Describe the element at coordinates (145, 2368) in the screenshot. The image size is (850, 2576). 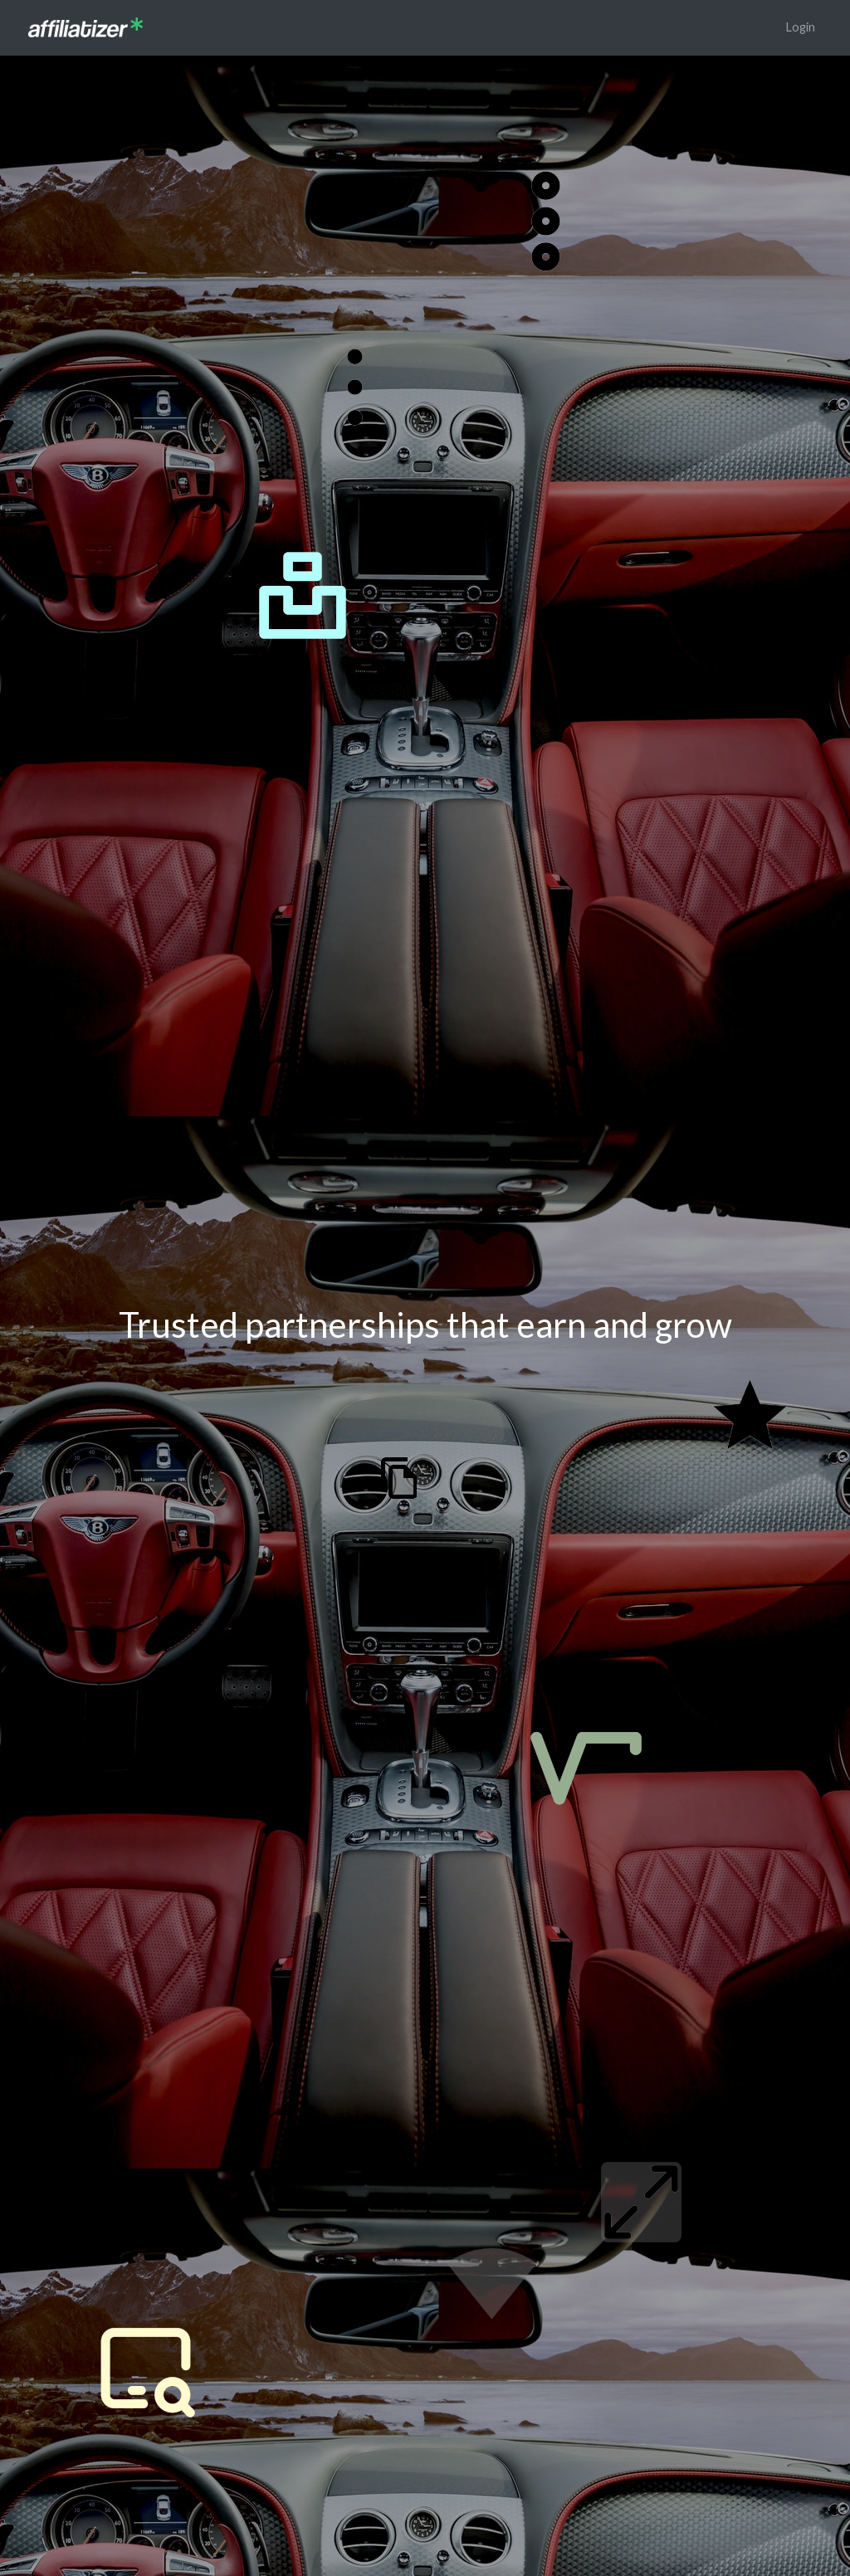
I see `search content on tablet device` at that location.